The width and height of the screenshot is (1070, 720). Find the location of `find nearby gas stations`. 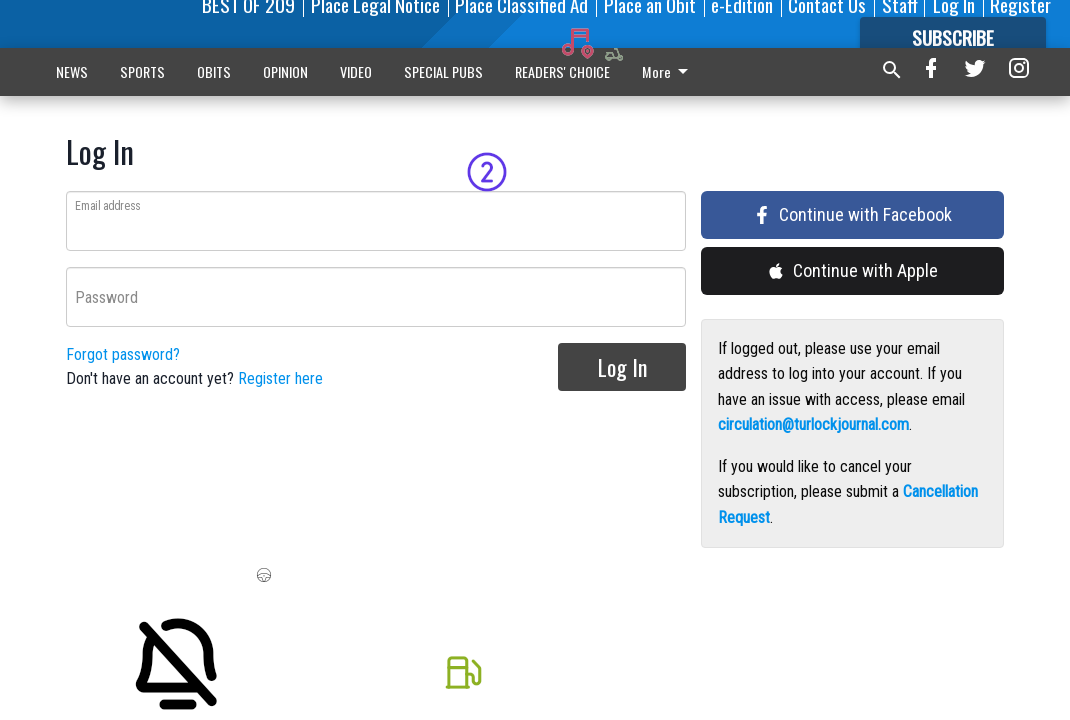

find nearby gas stations is located at coordinates (463, 672).